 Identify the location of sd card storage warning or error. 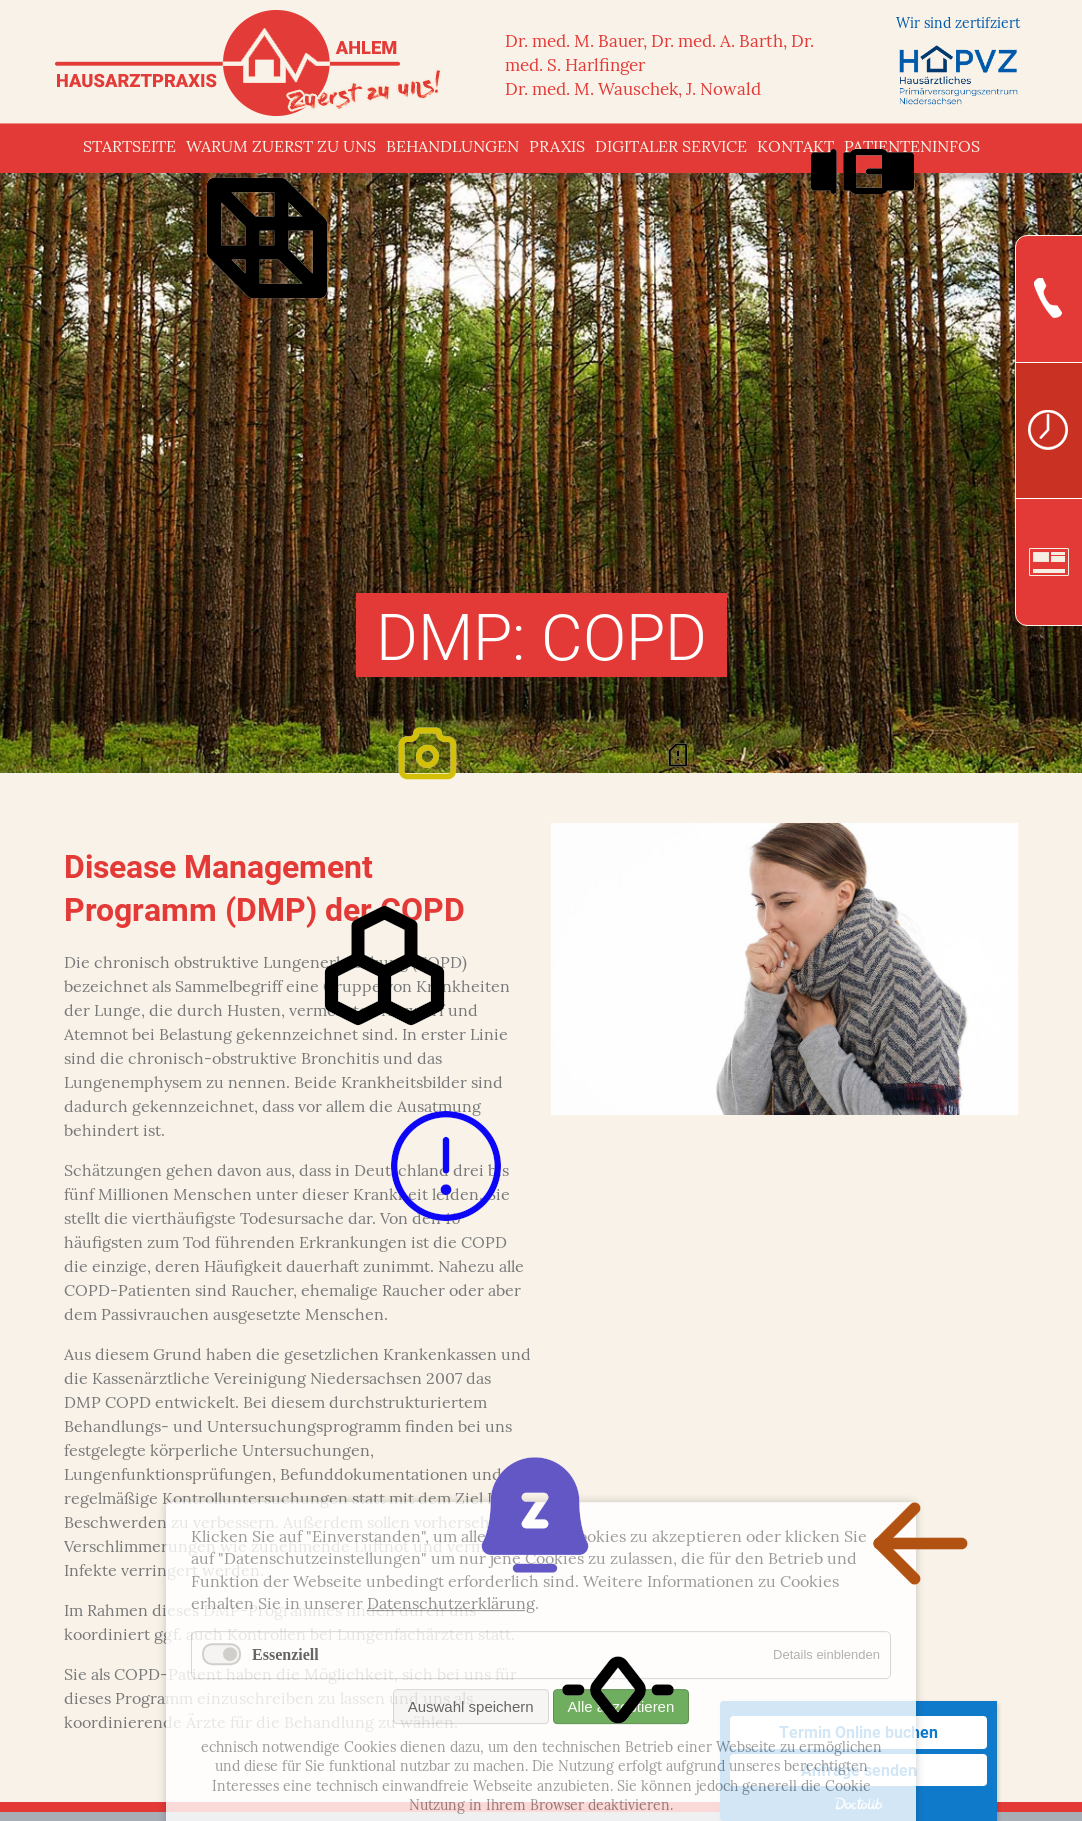
(678, 755).